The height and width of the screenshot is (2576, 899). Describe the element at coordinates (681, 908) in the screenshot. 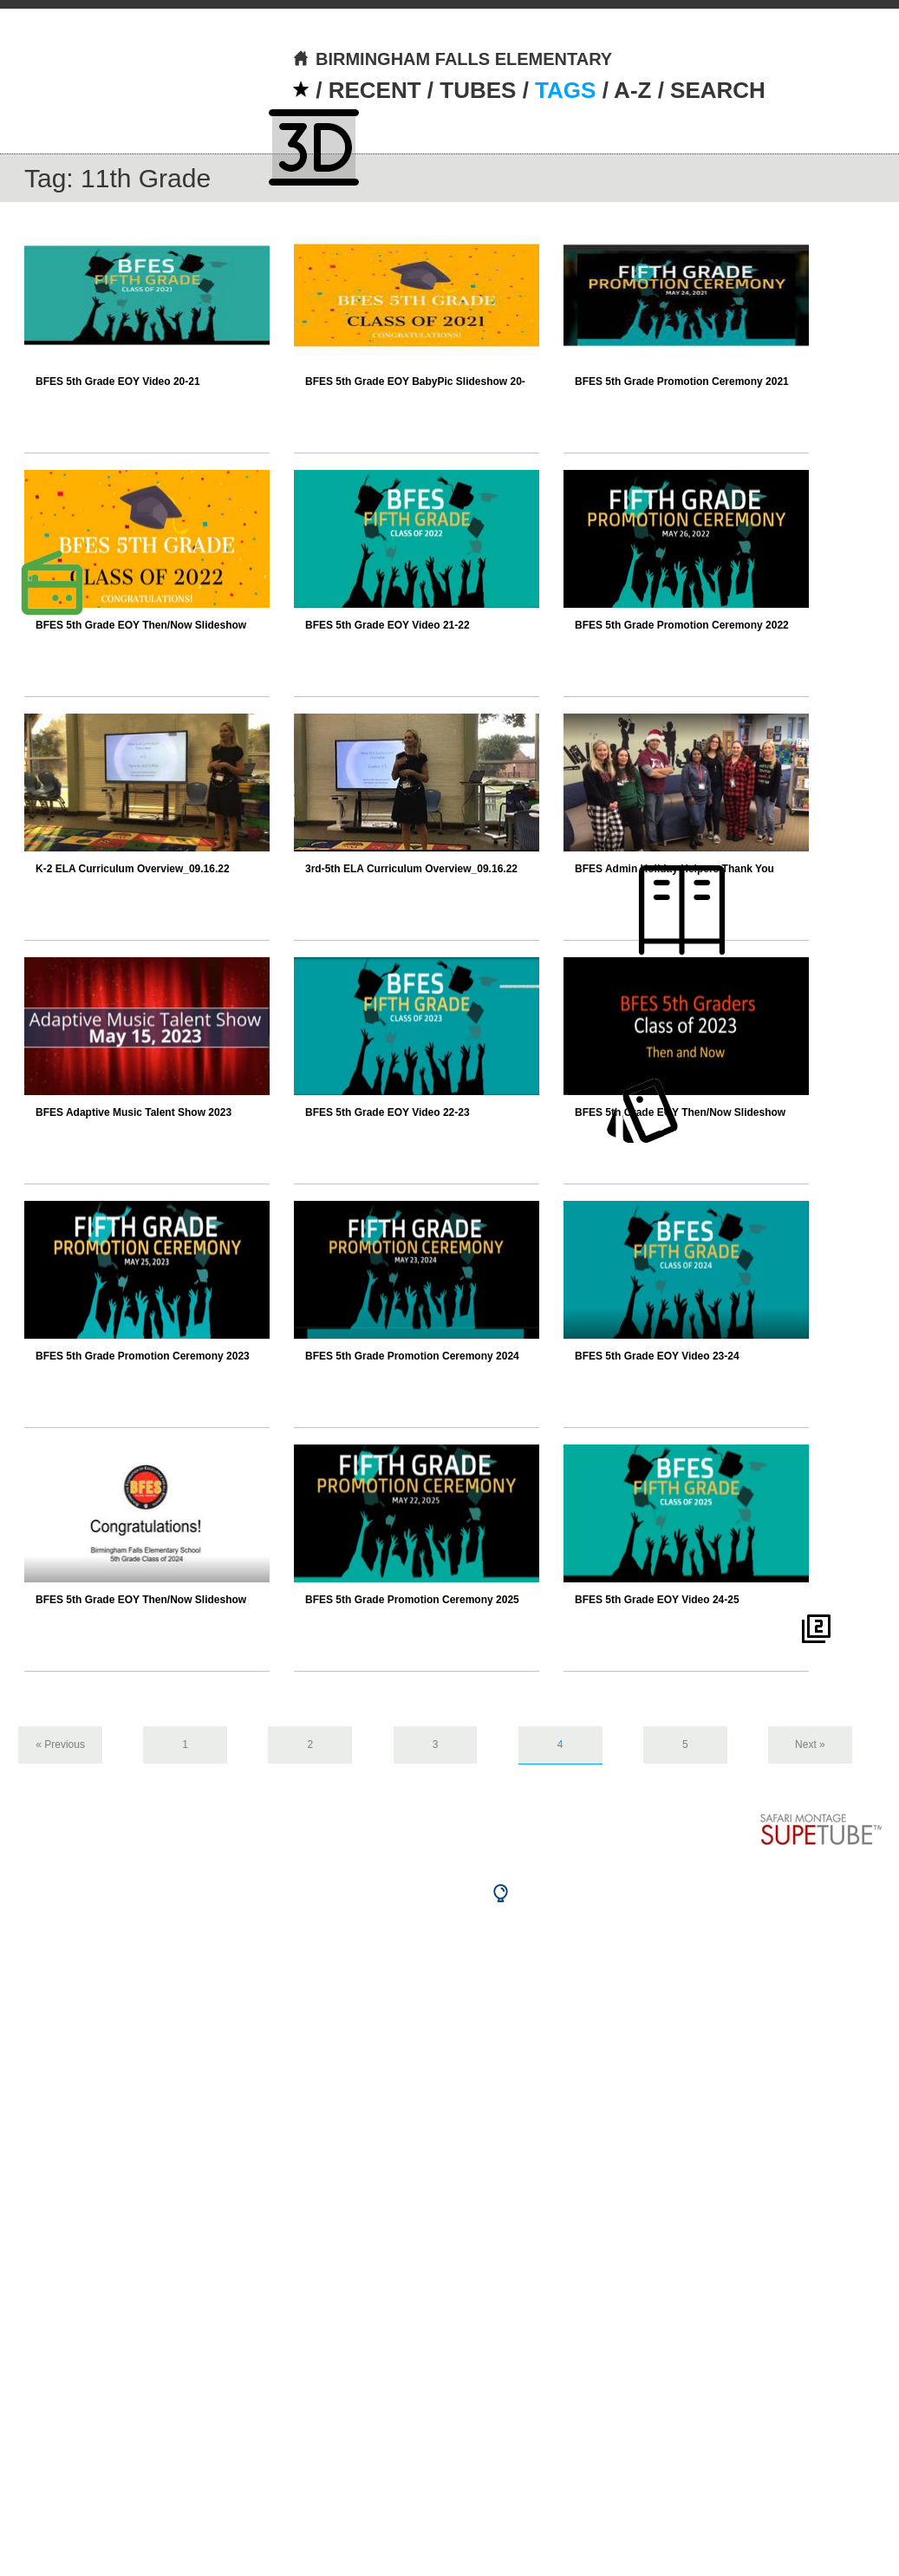

I see `access storage lockers` at that location.